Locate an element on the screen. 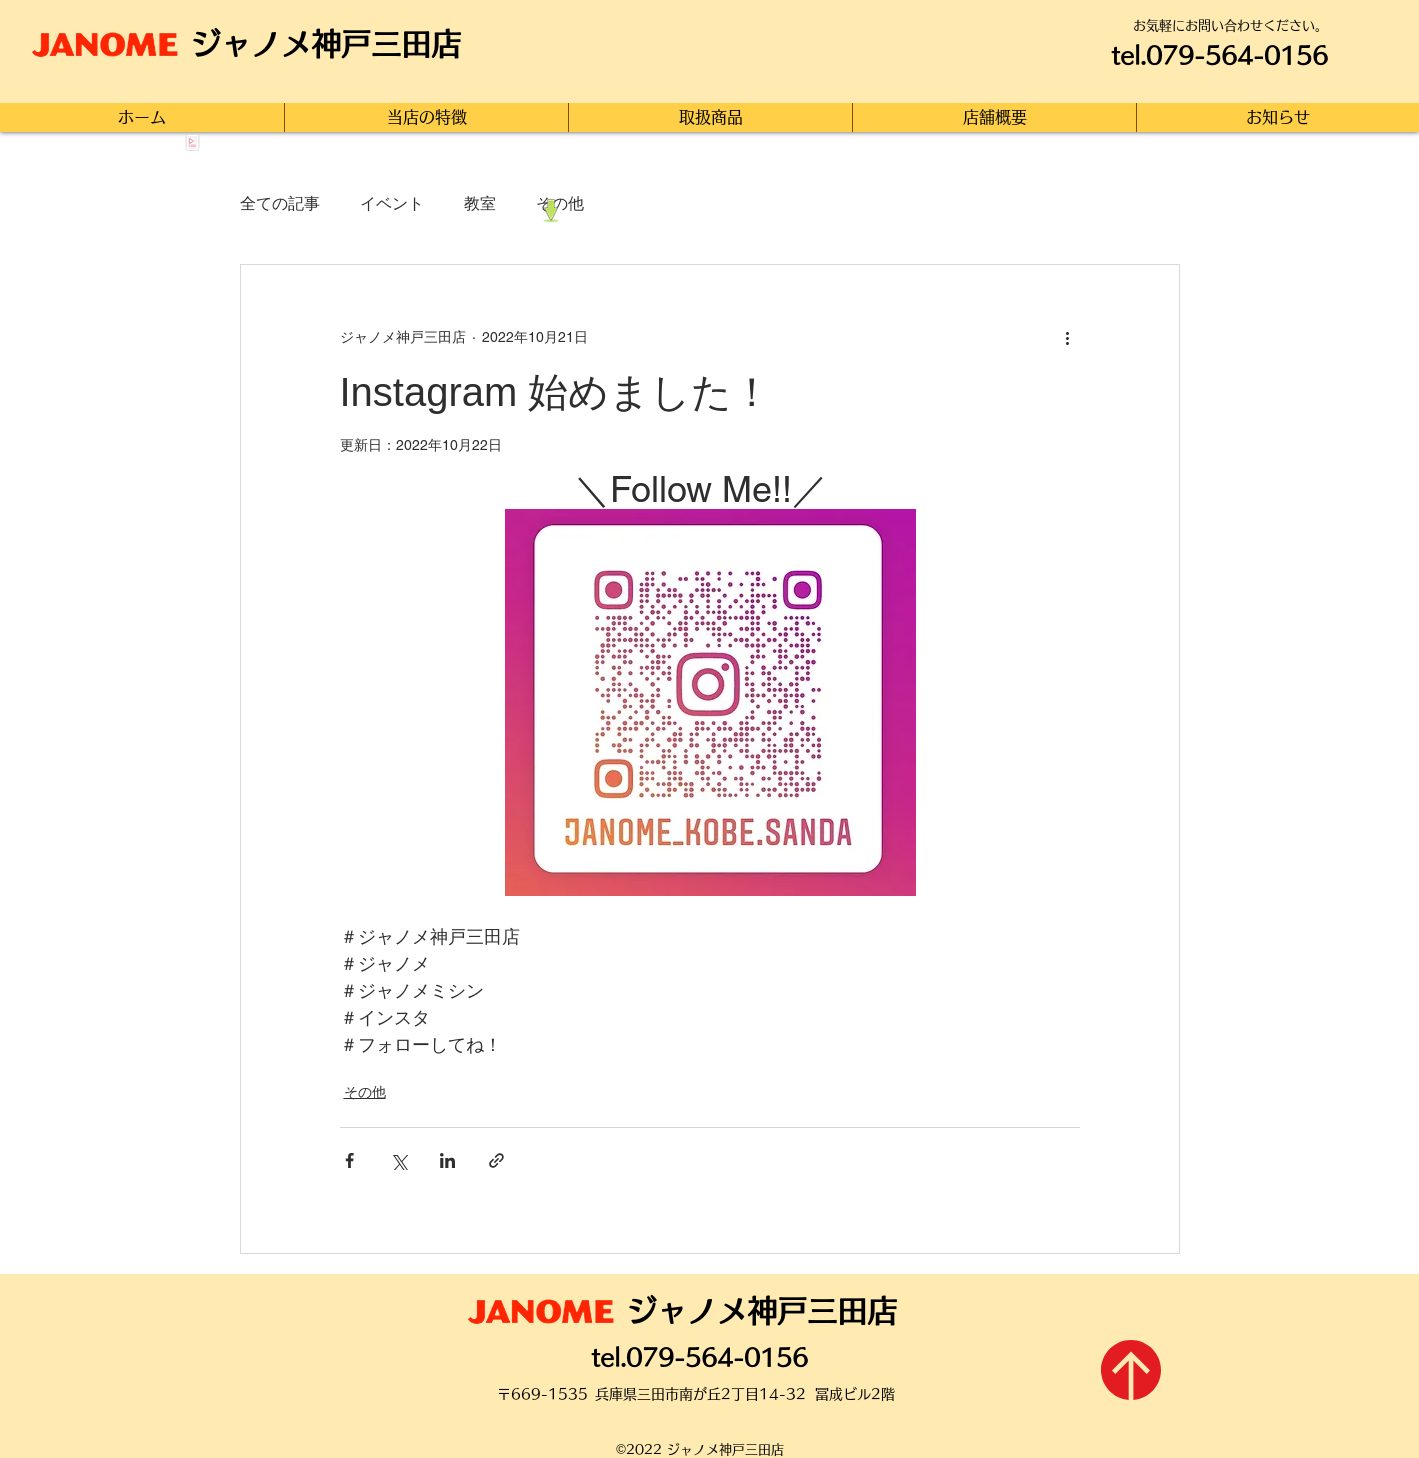 The image size is (1419, 1458). an mp3 playlist file is located at coordinates (192, 142).